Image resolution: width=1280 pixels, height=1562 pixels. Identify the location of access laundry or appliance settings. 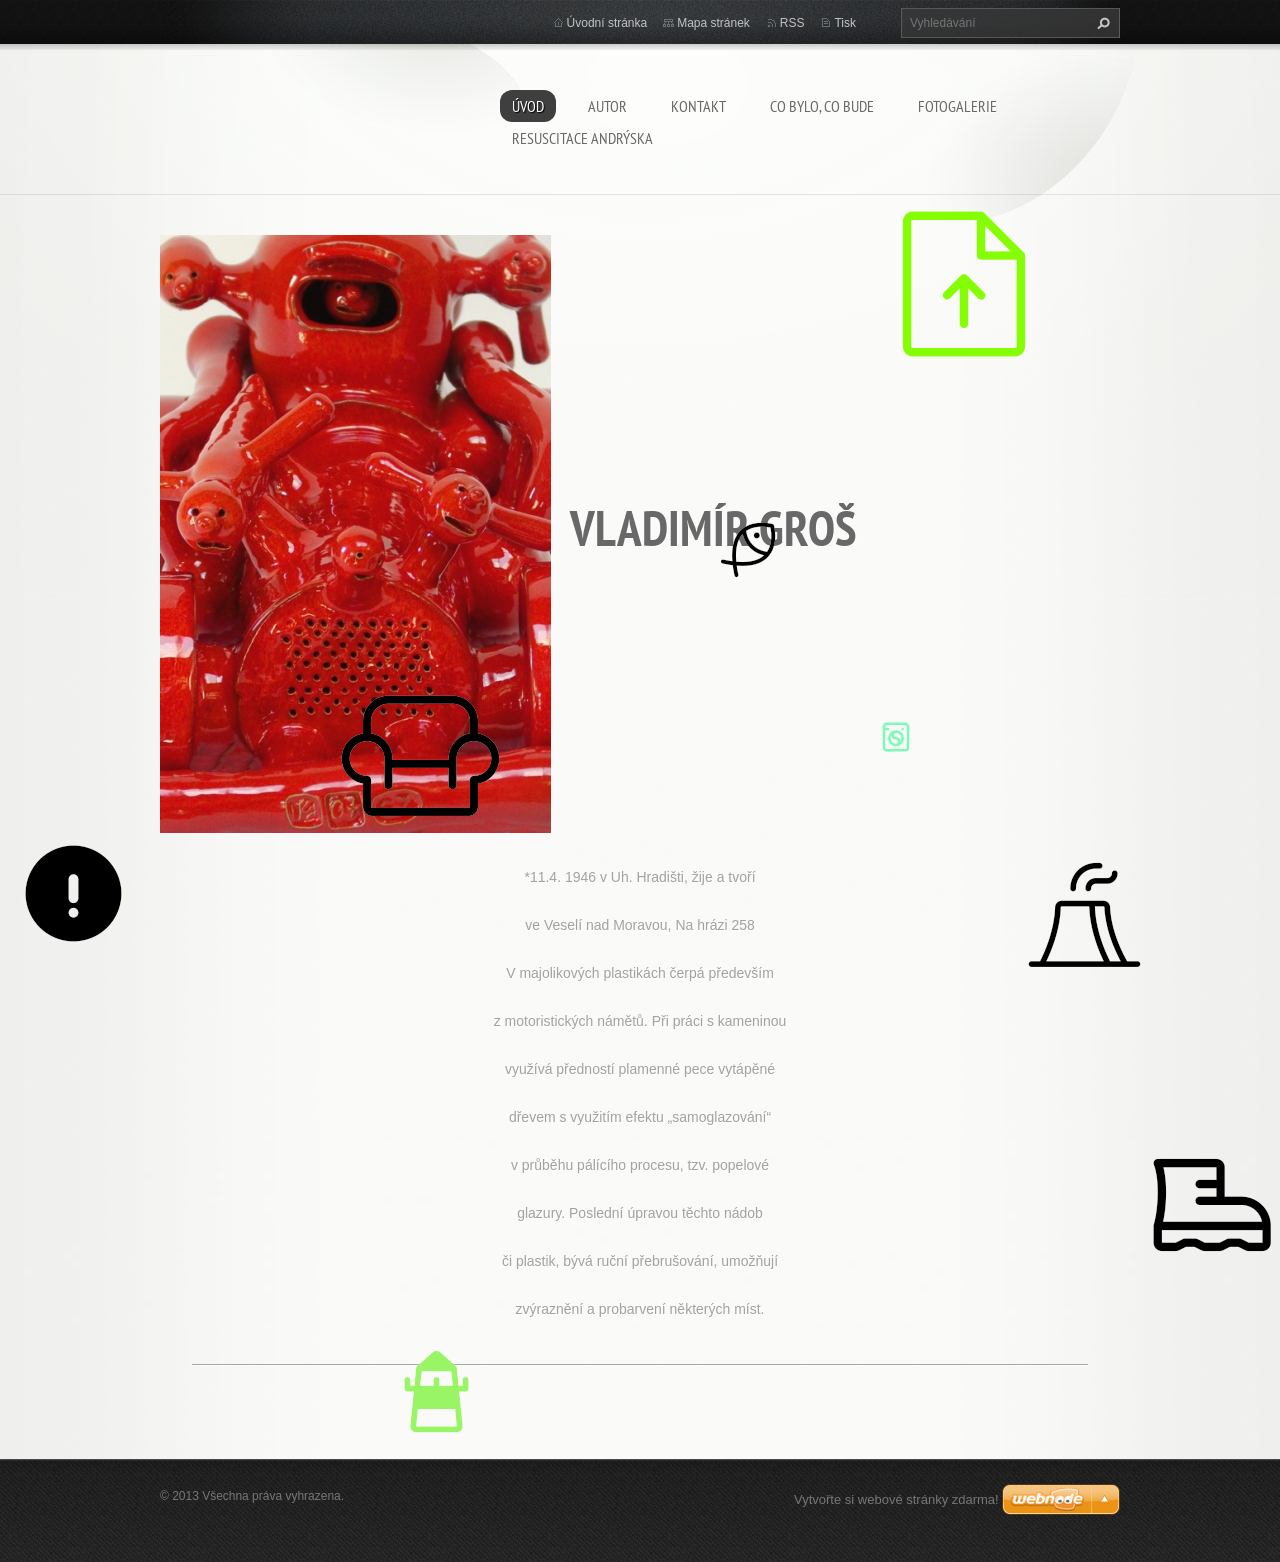
(896, 737).